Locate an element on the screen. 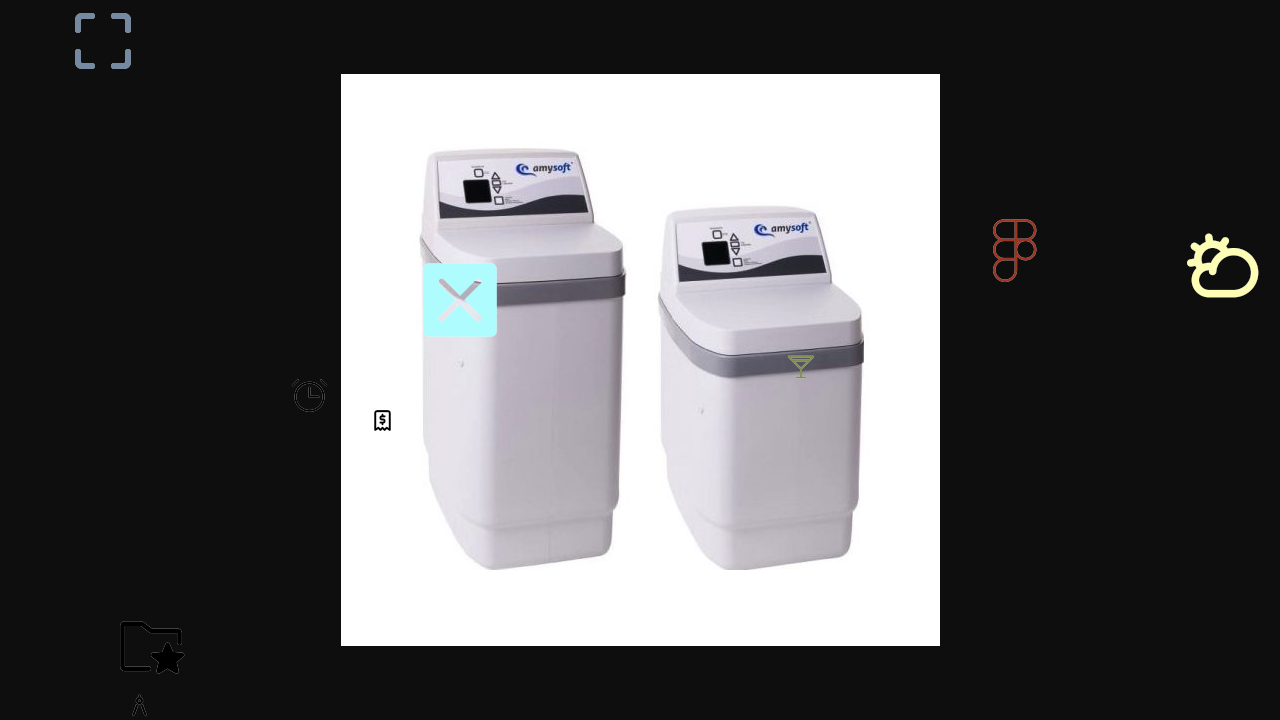  access your starred or favorite files is located at coordinates (151, 645).